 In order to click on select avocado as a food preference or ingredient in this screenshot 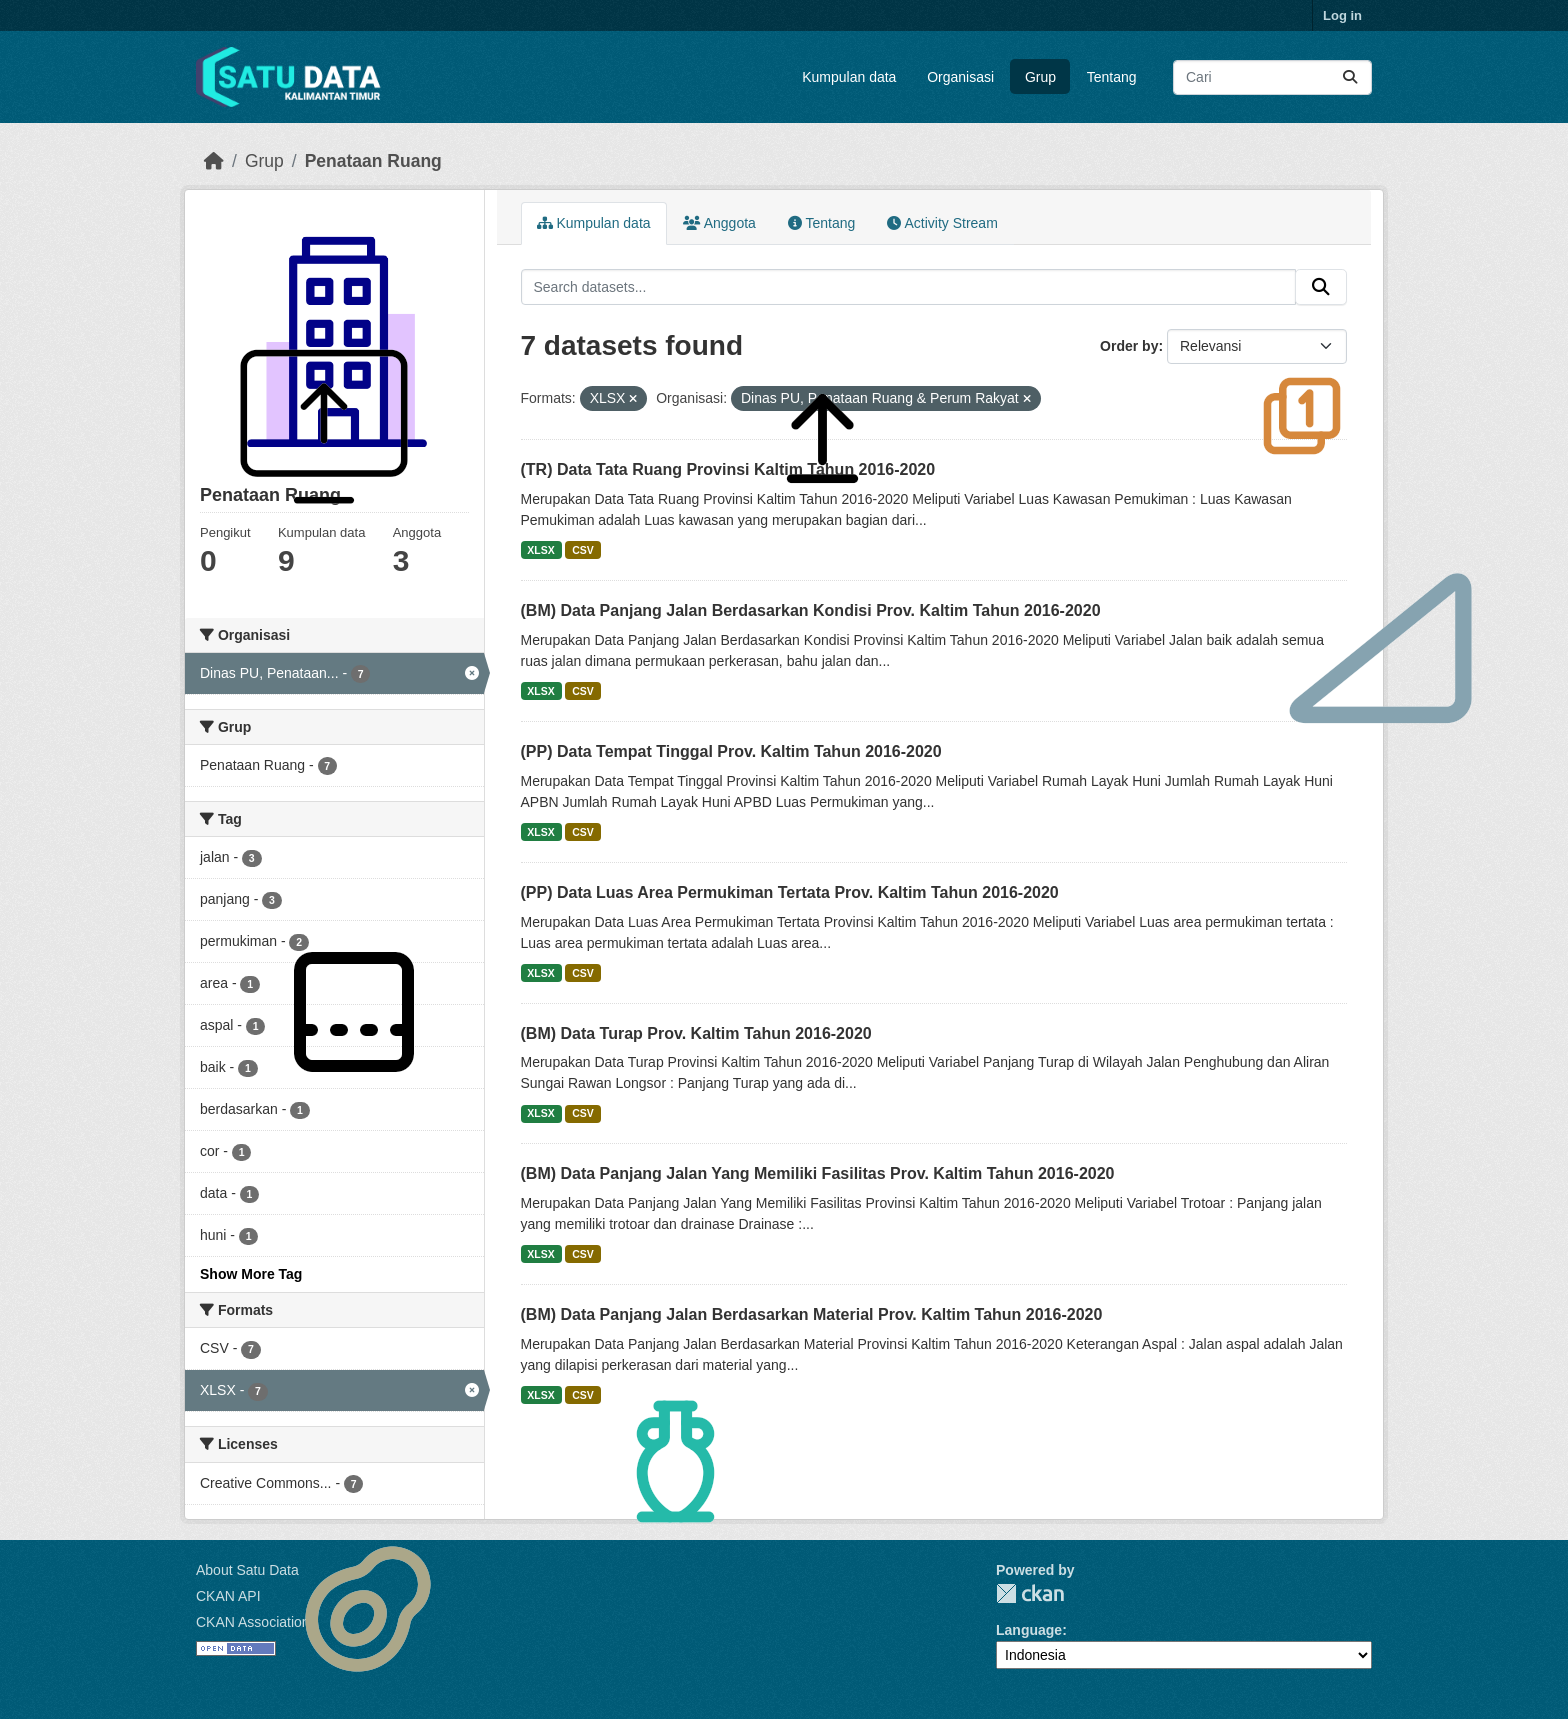, I will do `click(368, 1609)`.